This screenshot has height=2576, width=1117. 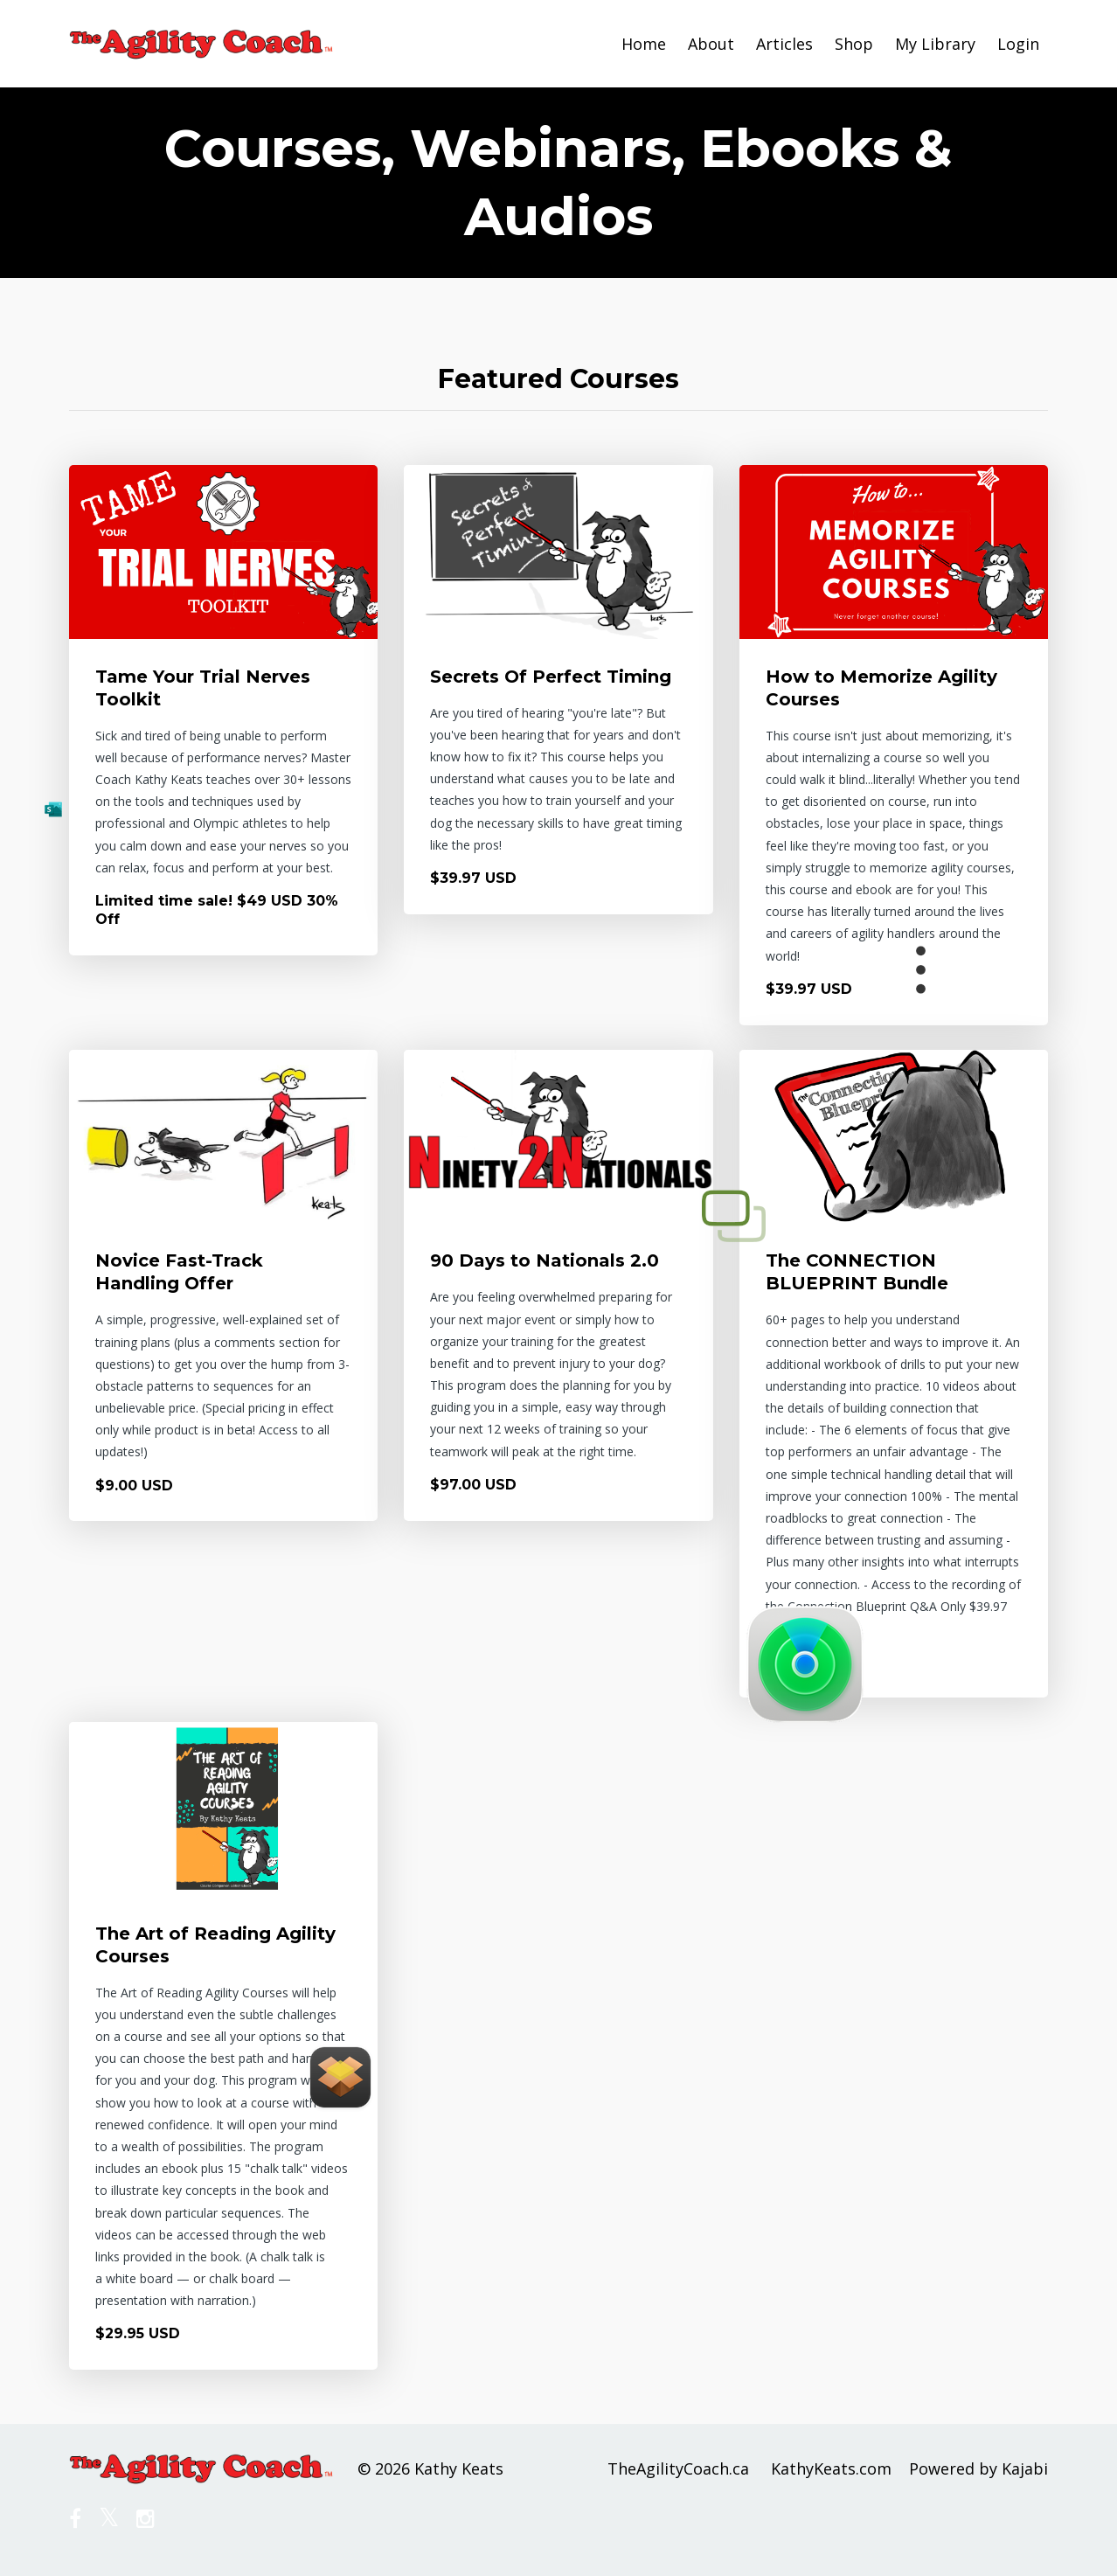 I want to click on view or manage session properties, so click(x=733, y=1218).